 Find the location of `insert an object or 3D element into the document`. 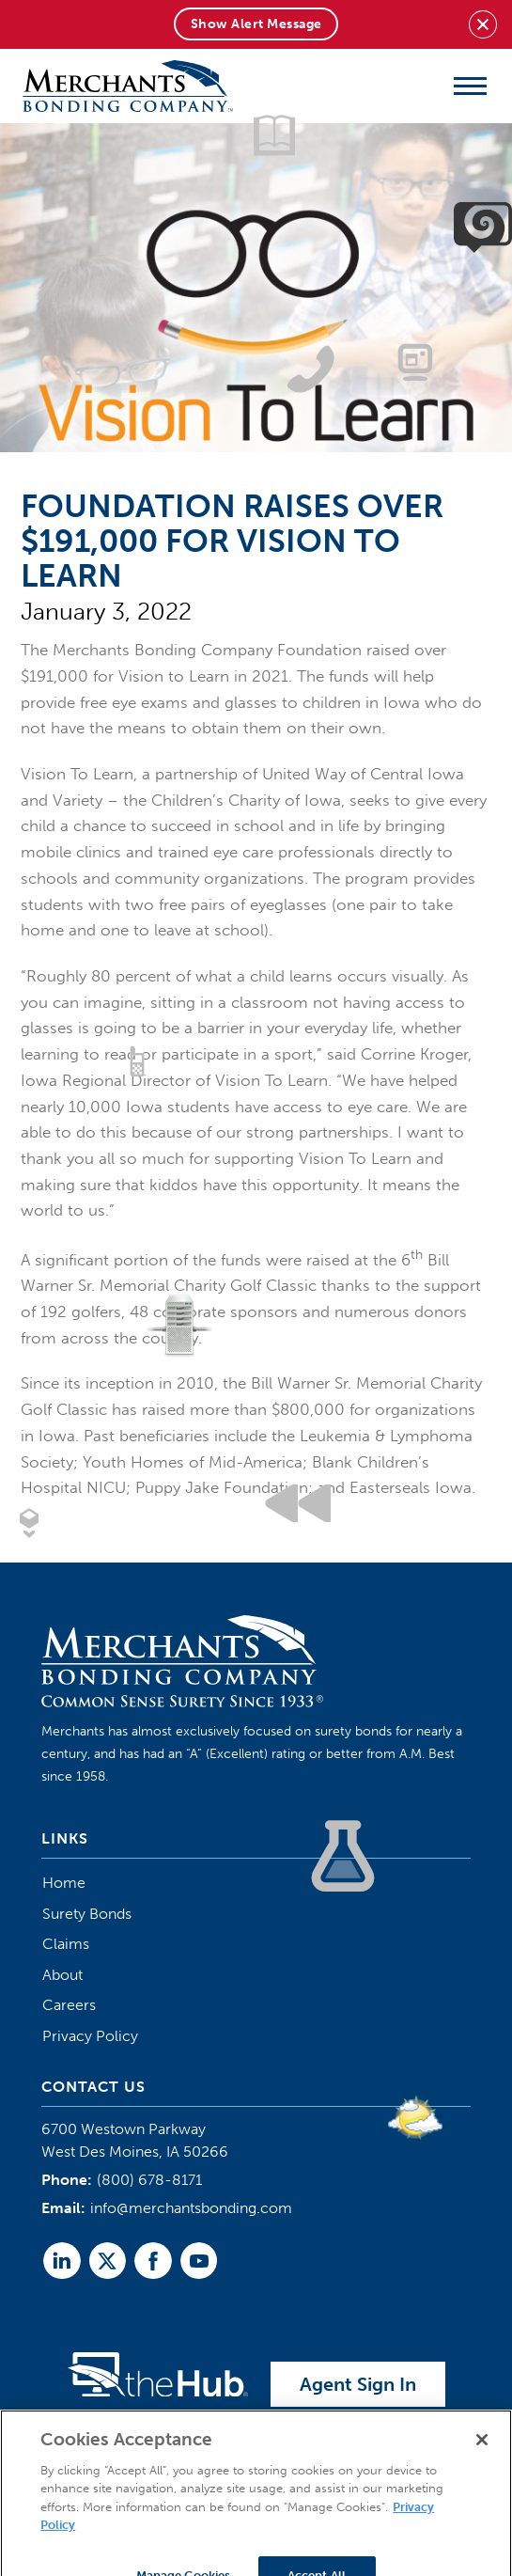

insert an object or 3D element into the document is located at coordinates (29, 1523).